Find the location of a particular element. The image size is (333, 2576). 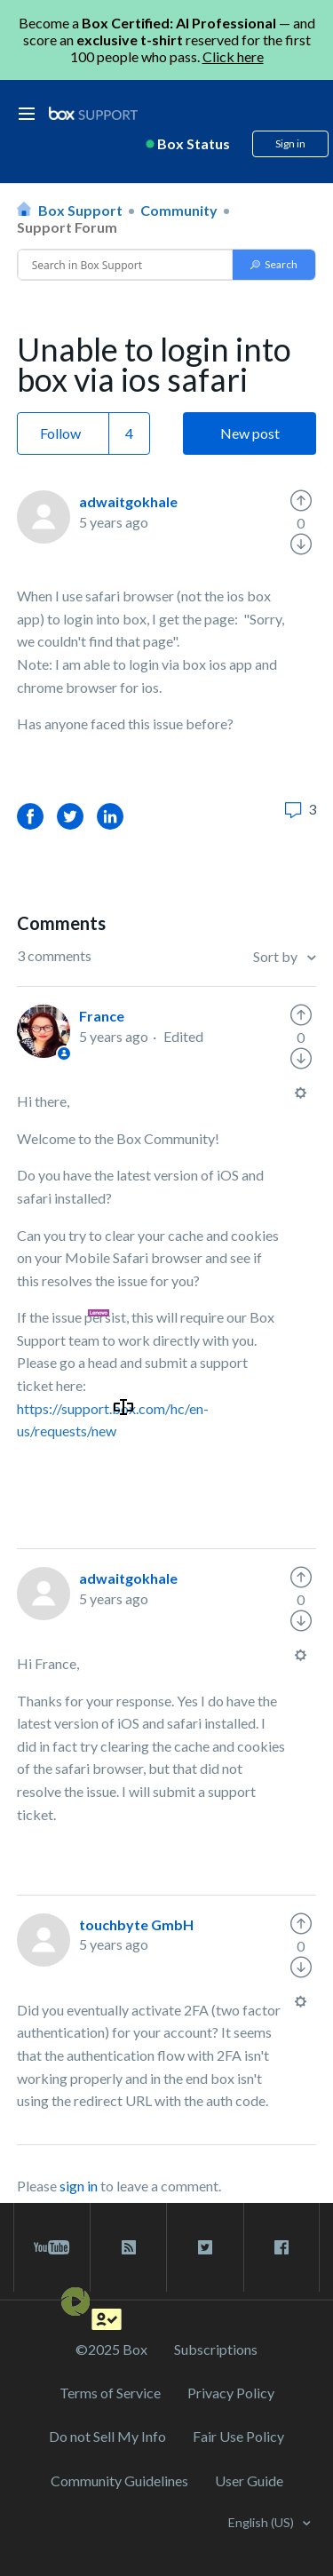

appium logo - open source mobile automation testing framework is located at coordinates (75, 2302).